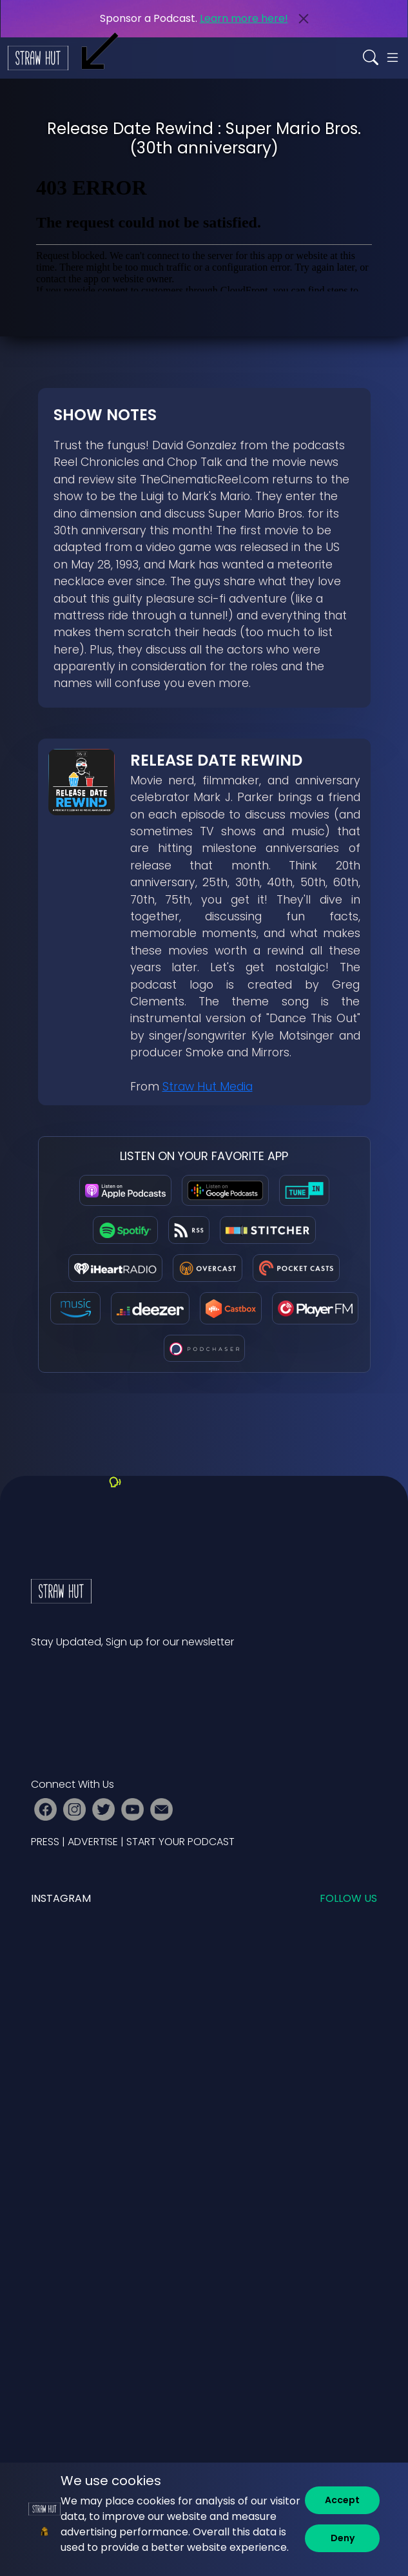 The image size is (408, 2576). I want to click on activate text-to-speech, so click(115, 1482).